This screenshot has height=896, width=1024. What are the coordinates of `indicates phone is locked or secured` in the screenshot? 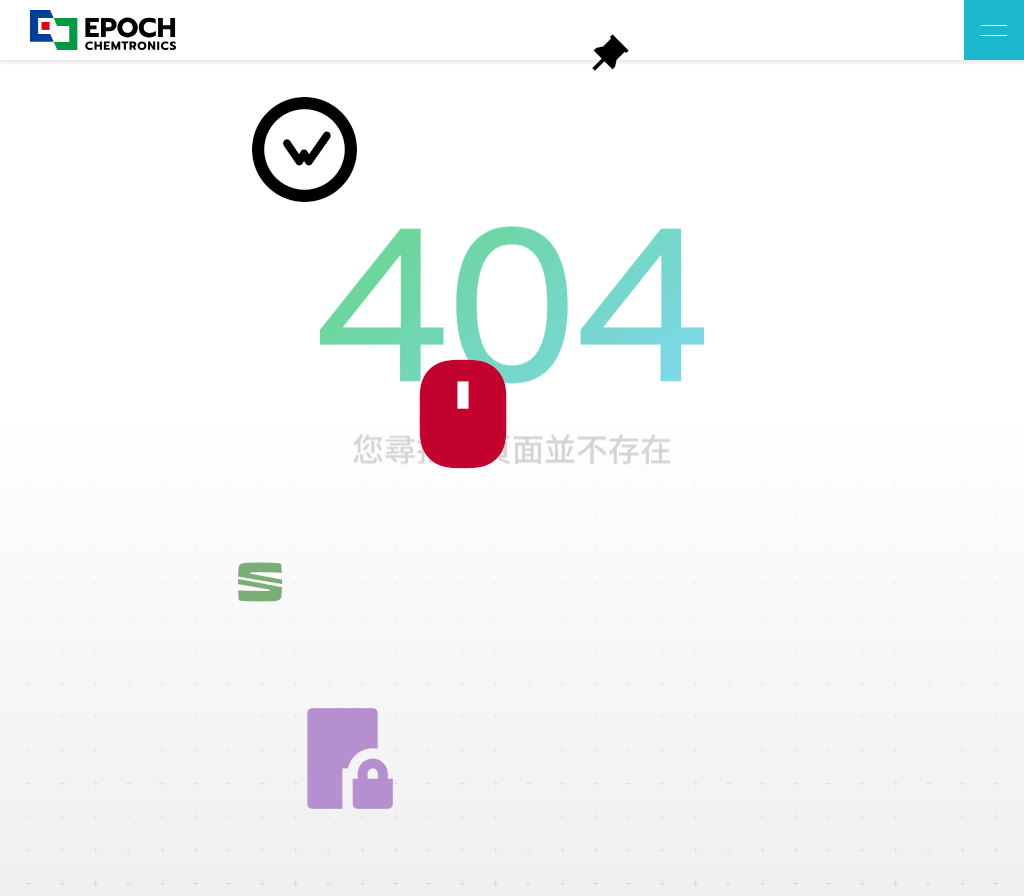 It's located at (342, 758).